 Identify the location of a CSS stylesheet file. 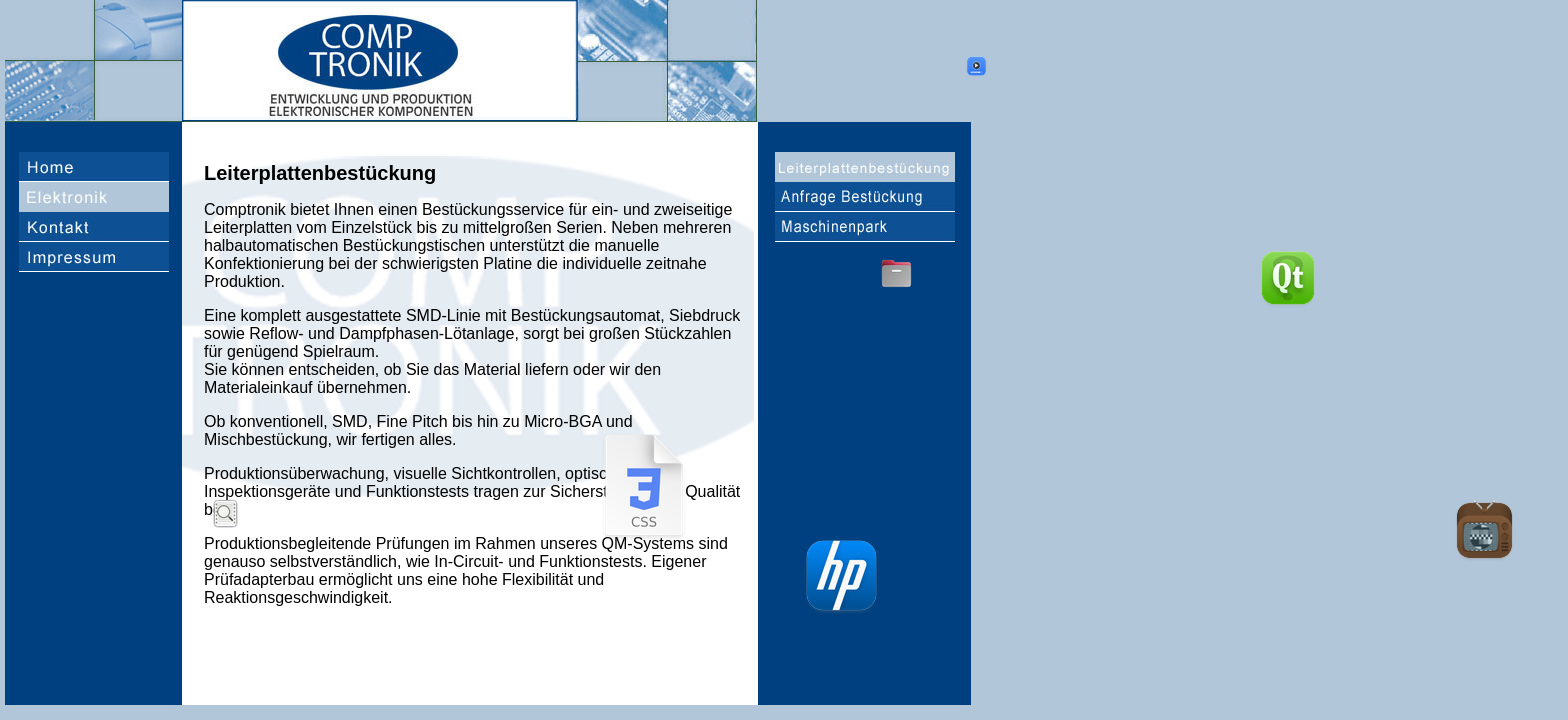
(644, 487).